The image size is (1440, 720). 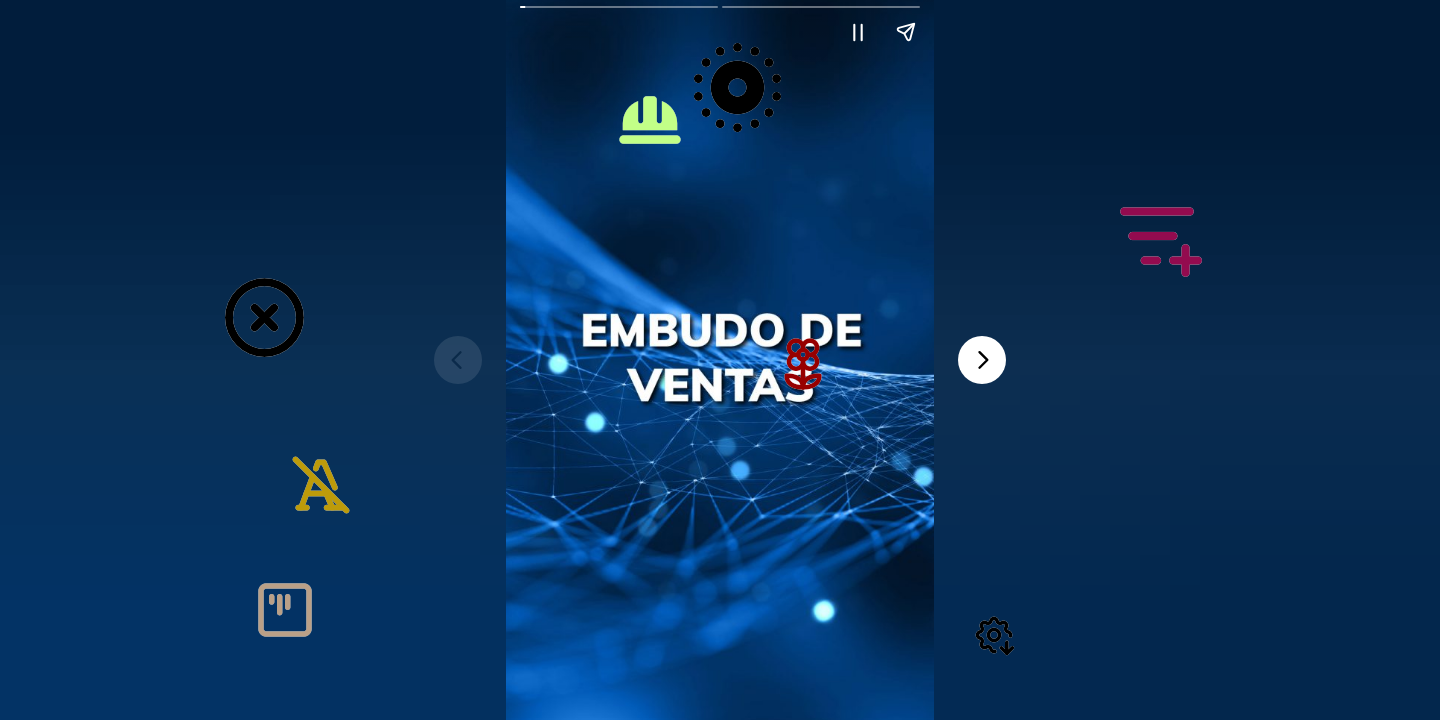 I want to click on dismiss or close a dialog, so click(x=264, y=317).